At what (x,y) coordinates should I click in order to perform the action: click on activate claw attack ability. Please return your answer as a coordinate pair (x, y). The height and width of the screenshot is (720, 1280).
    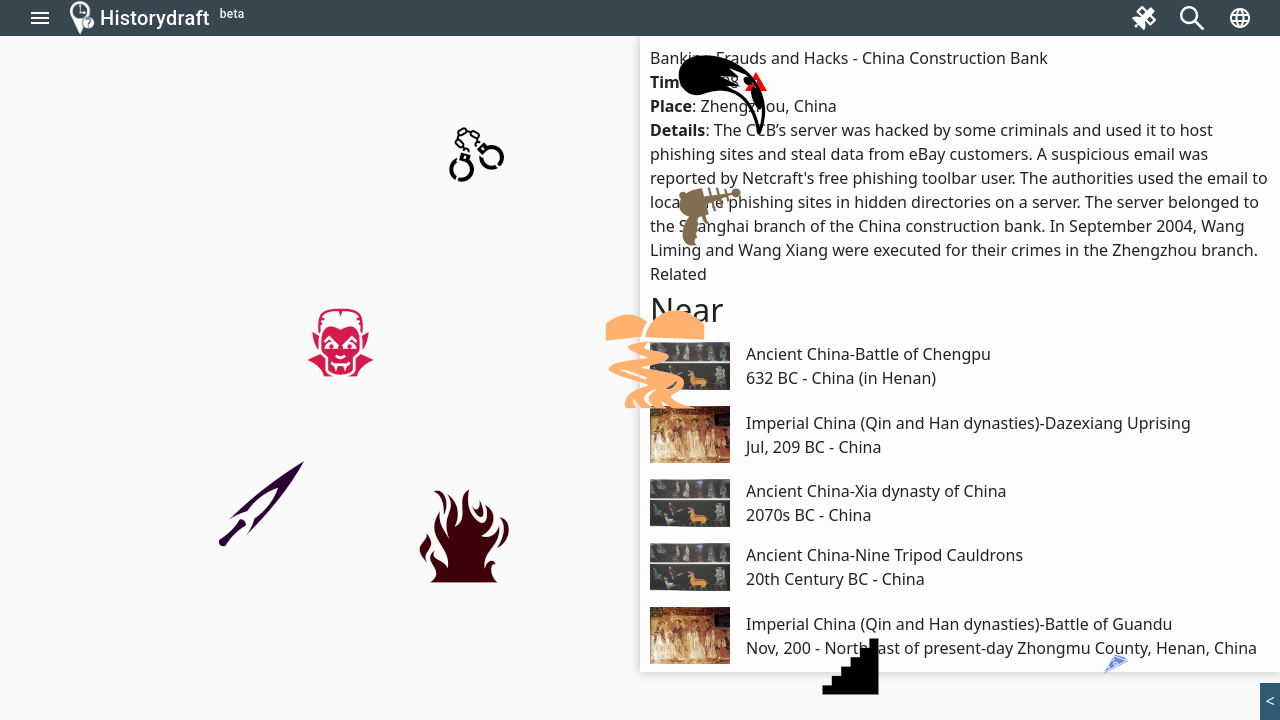
    Looking at the image, I should click on (722, 97).